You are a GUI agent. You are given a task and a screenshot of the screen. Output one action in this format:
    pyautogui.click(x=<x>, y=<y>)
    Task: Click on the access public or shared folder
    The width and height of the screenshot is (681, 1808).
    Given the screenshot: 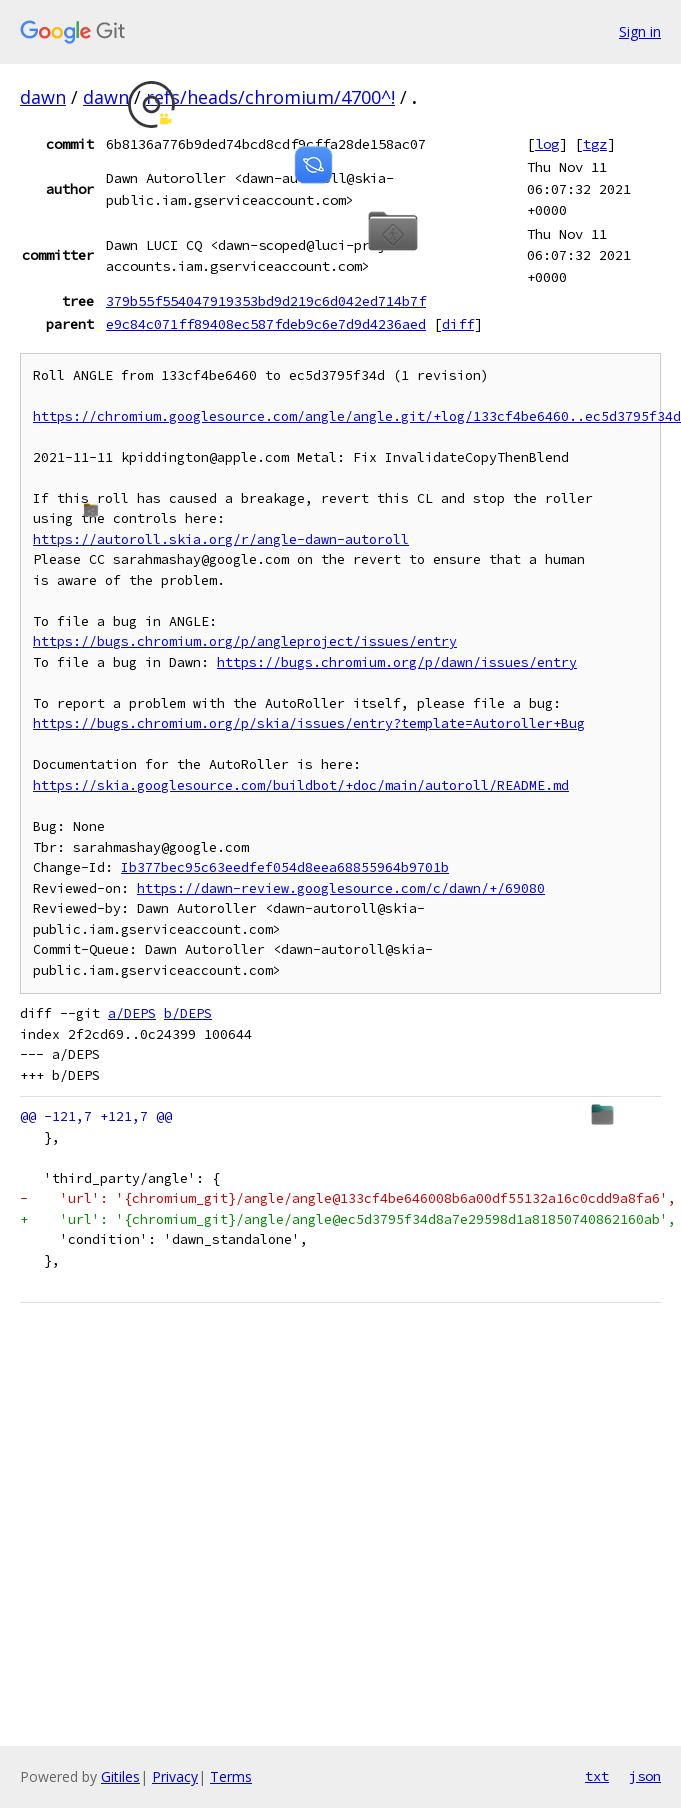 What is the action you would take?
    pyautogui.click(x=393, y=231)
    